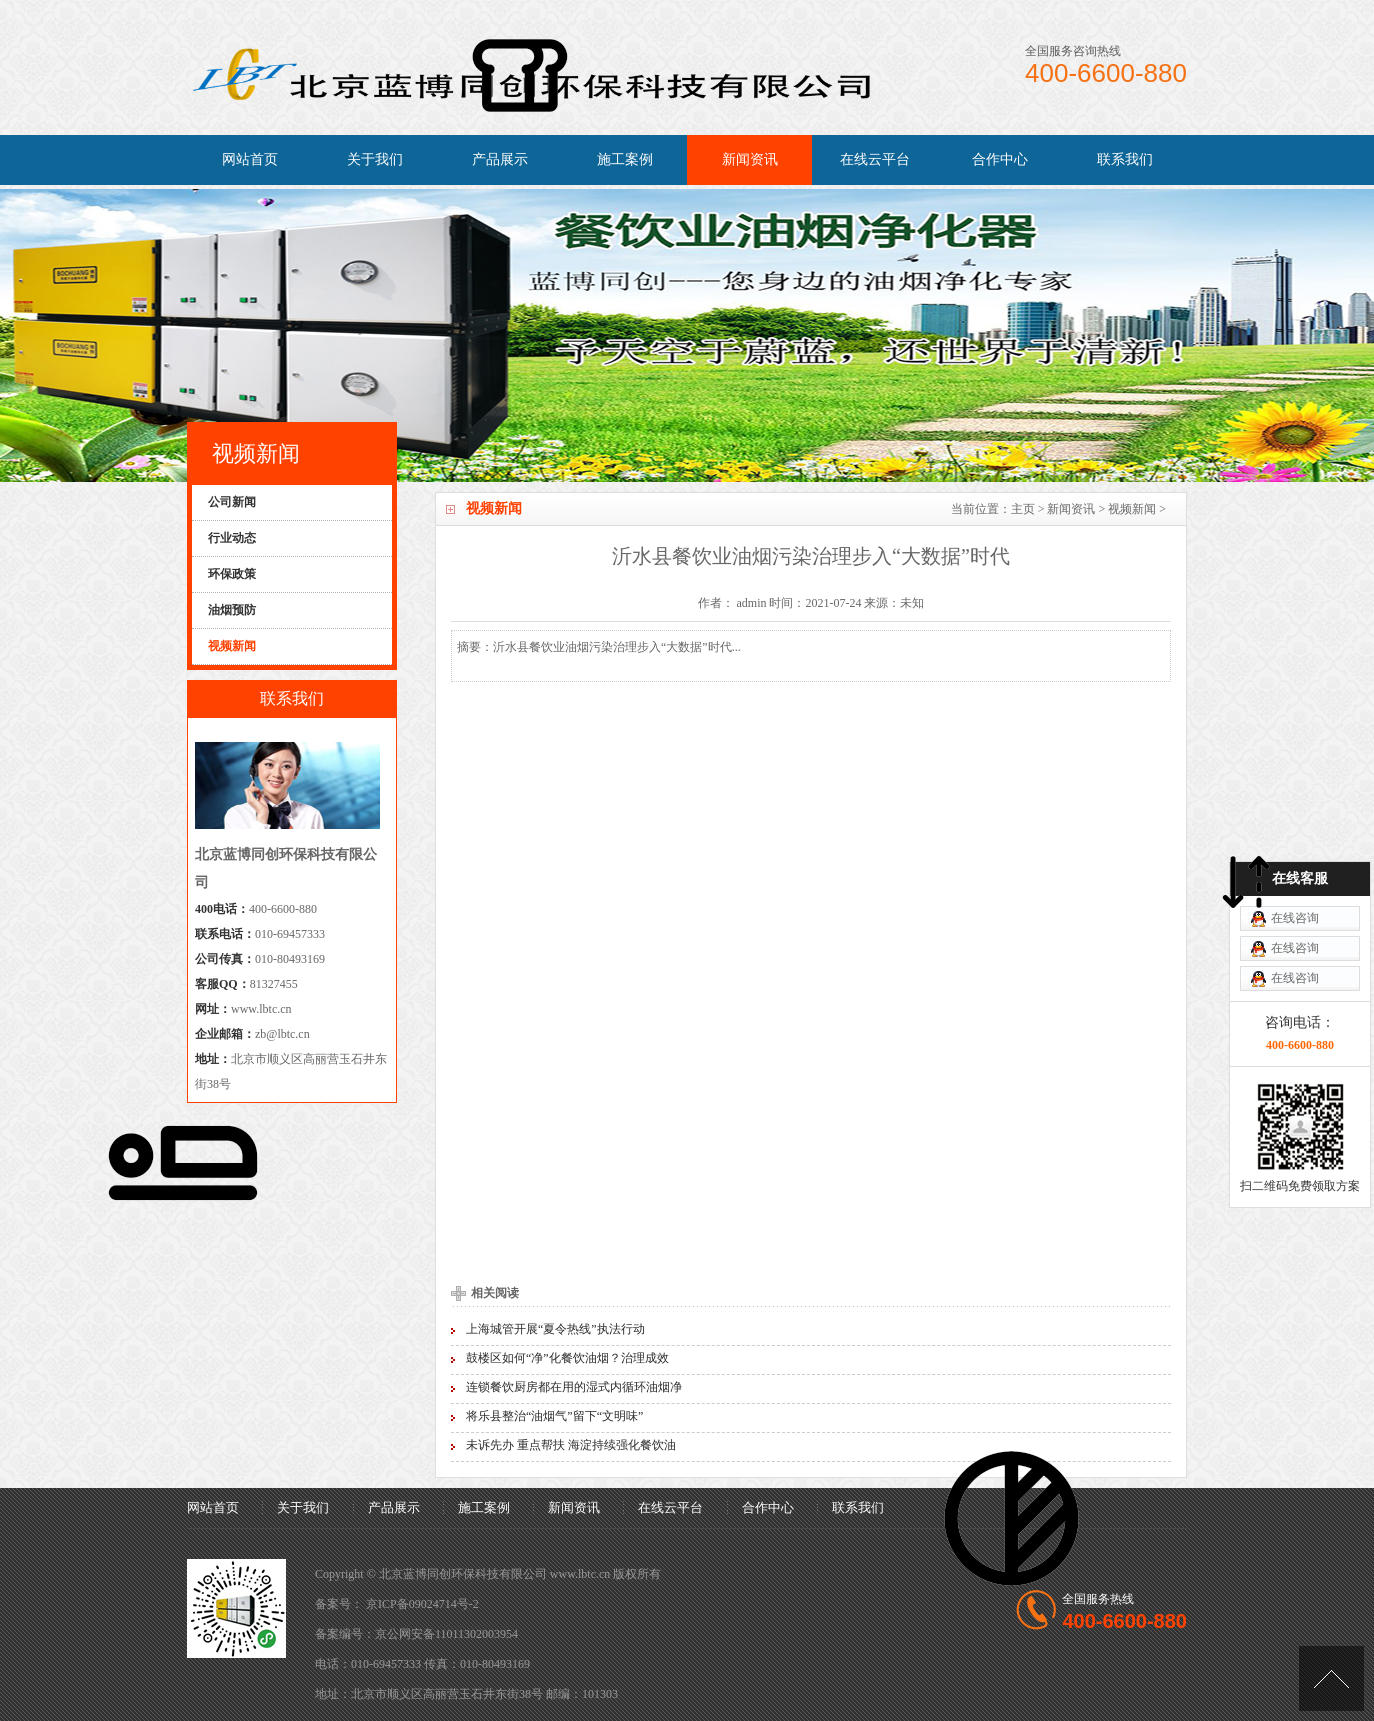  I want to click on adjust display contrast settings, so click(1011, 1518).